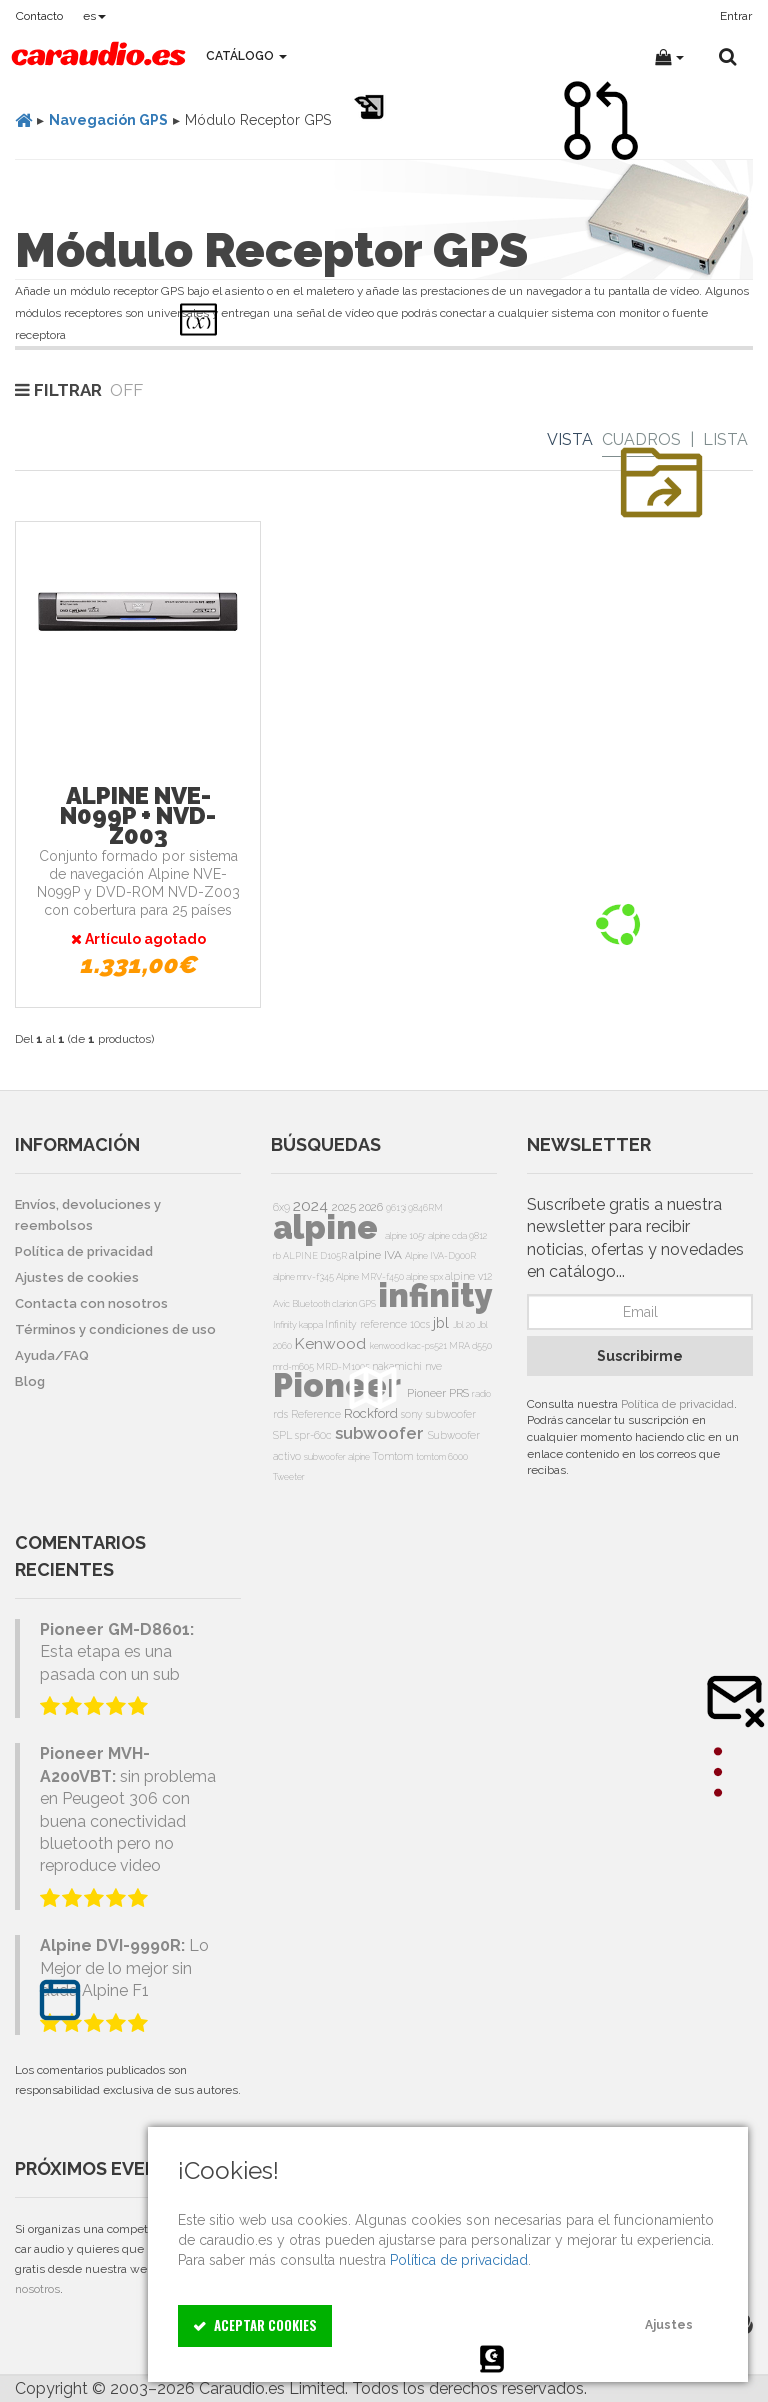 The width and height of the screenshot is (768, 2402). I want to click on view document history or revisions, so click(370, 107).